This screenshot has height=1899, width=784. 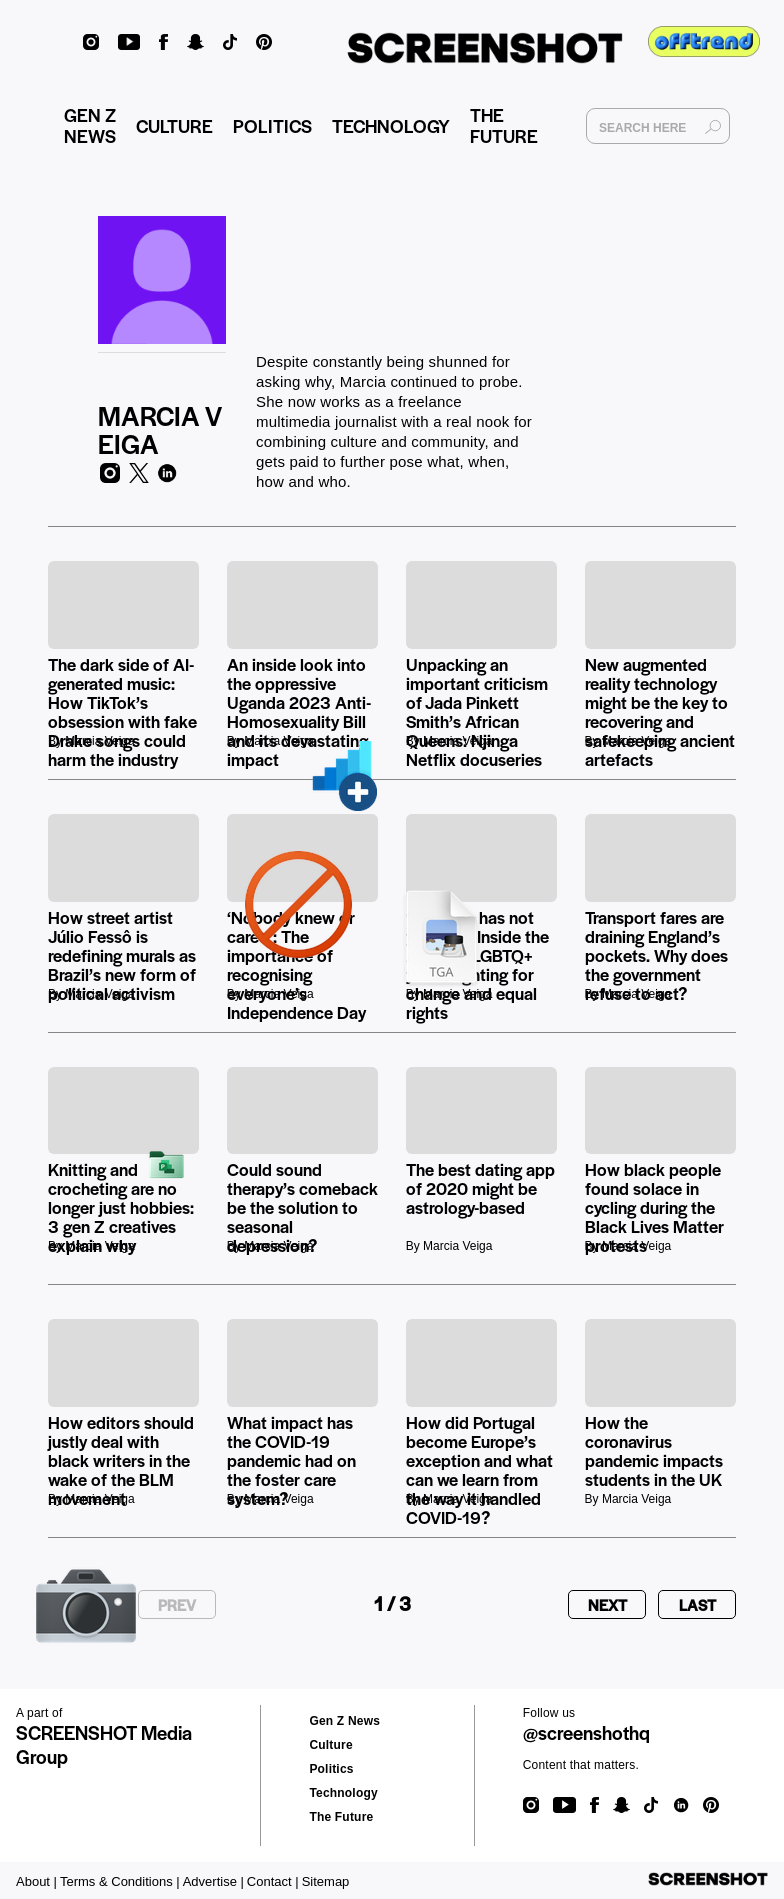 I want to click on open the plans app, so click(x=342, y=776).